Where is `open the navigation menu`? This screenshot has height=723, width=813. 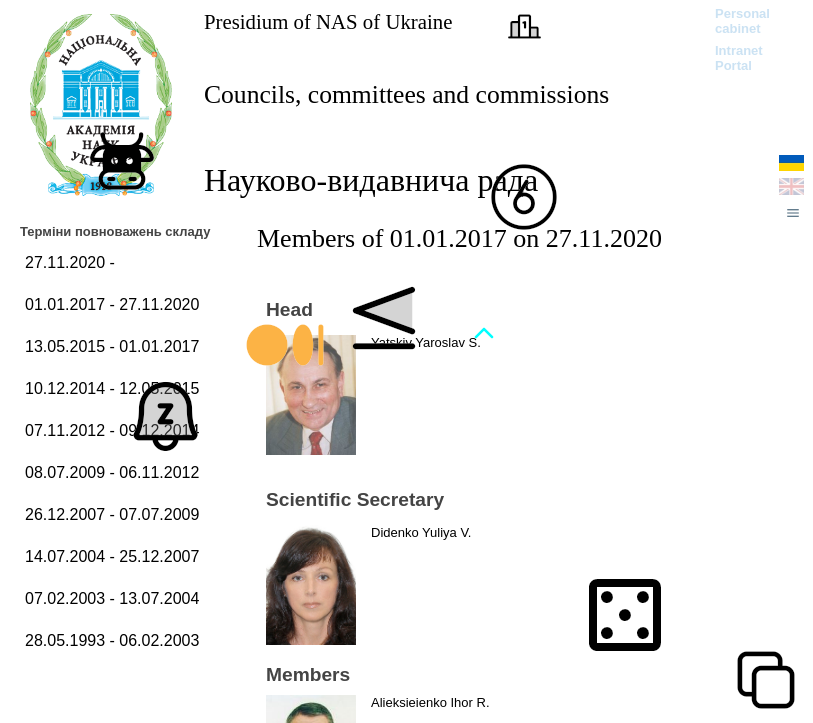
open the navigation menu is located at coordinates (793, 213).